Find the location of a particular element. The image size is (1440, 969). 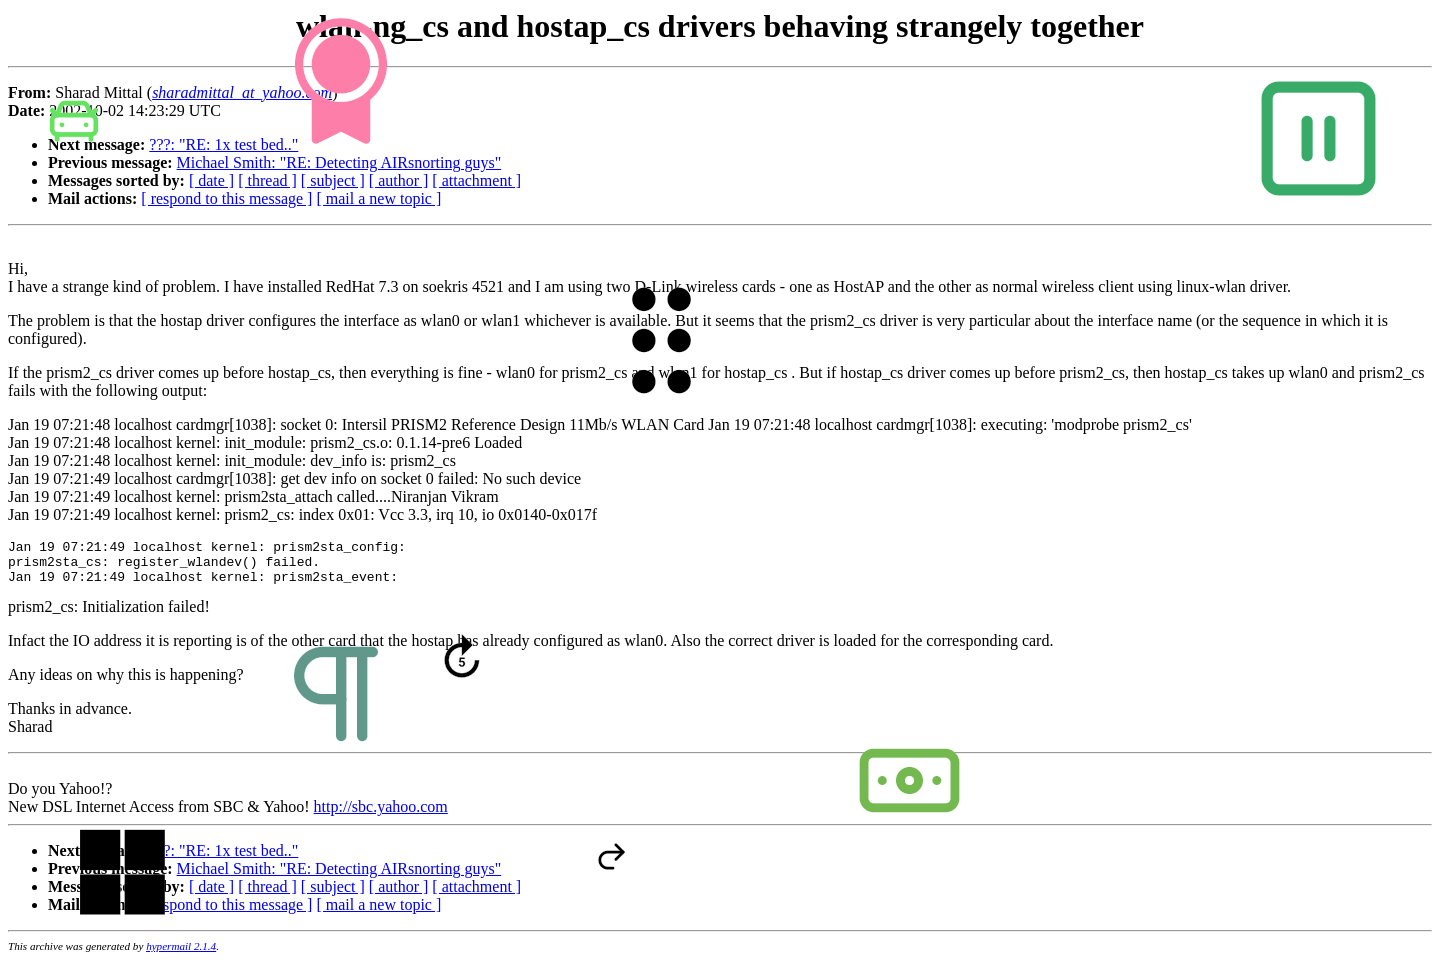

pause media playback is located at coordinates (1318, 138).